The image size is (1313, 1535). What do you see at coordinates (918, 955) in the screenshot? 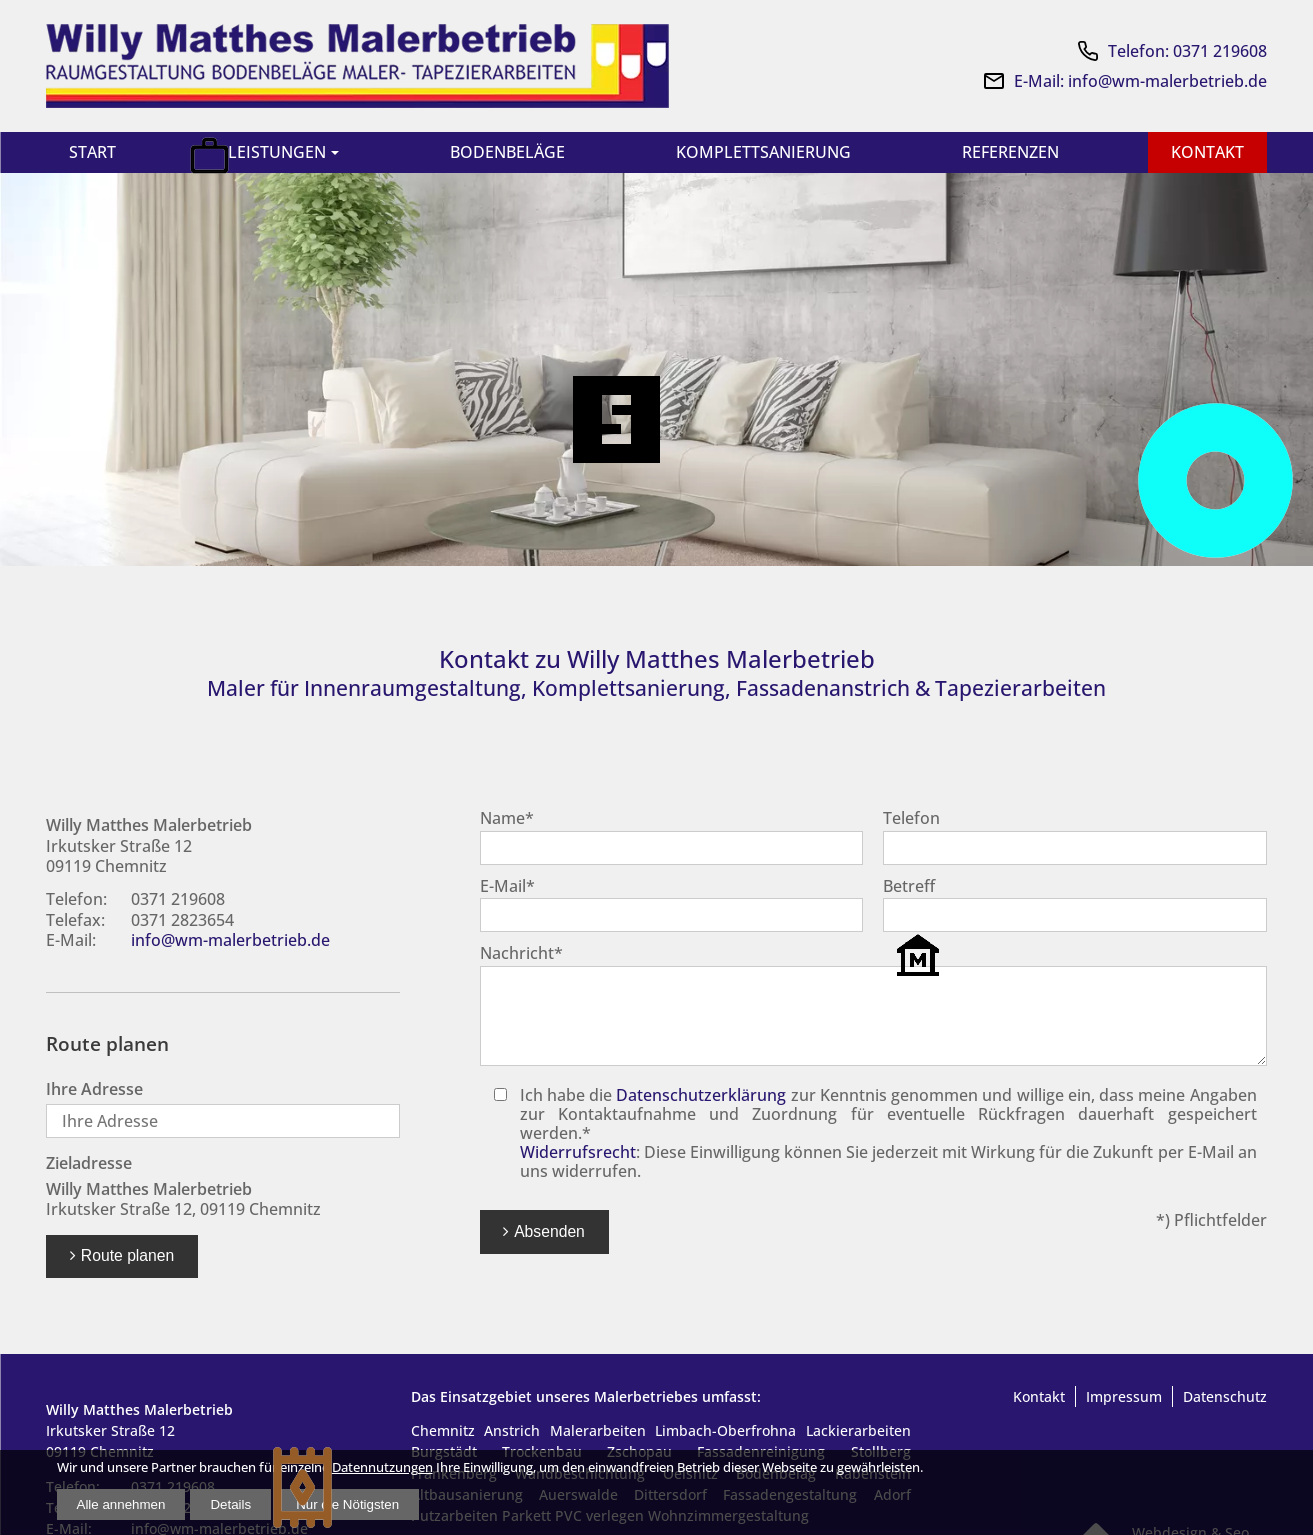
I see `view nearby museums` at bounding box center [918, 955].